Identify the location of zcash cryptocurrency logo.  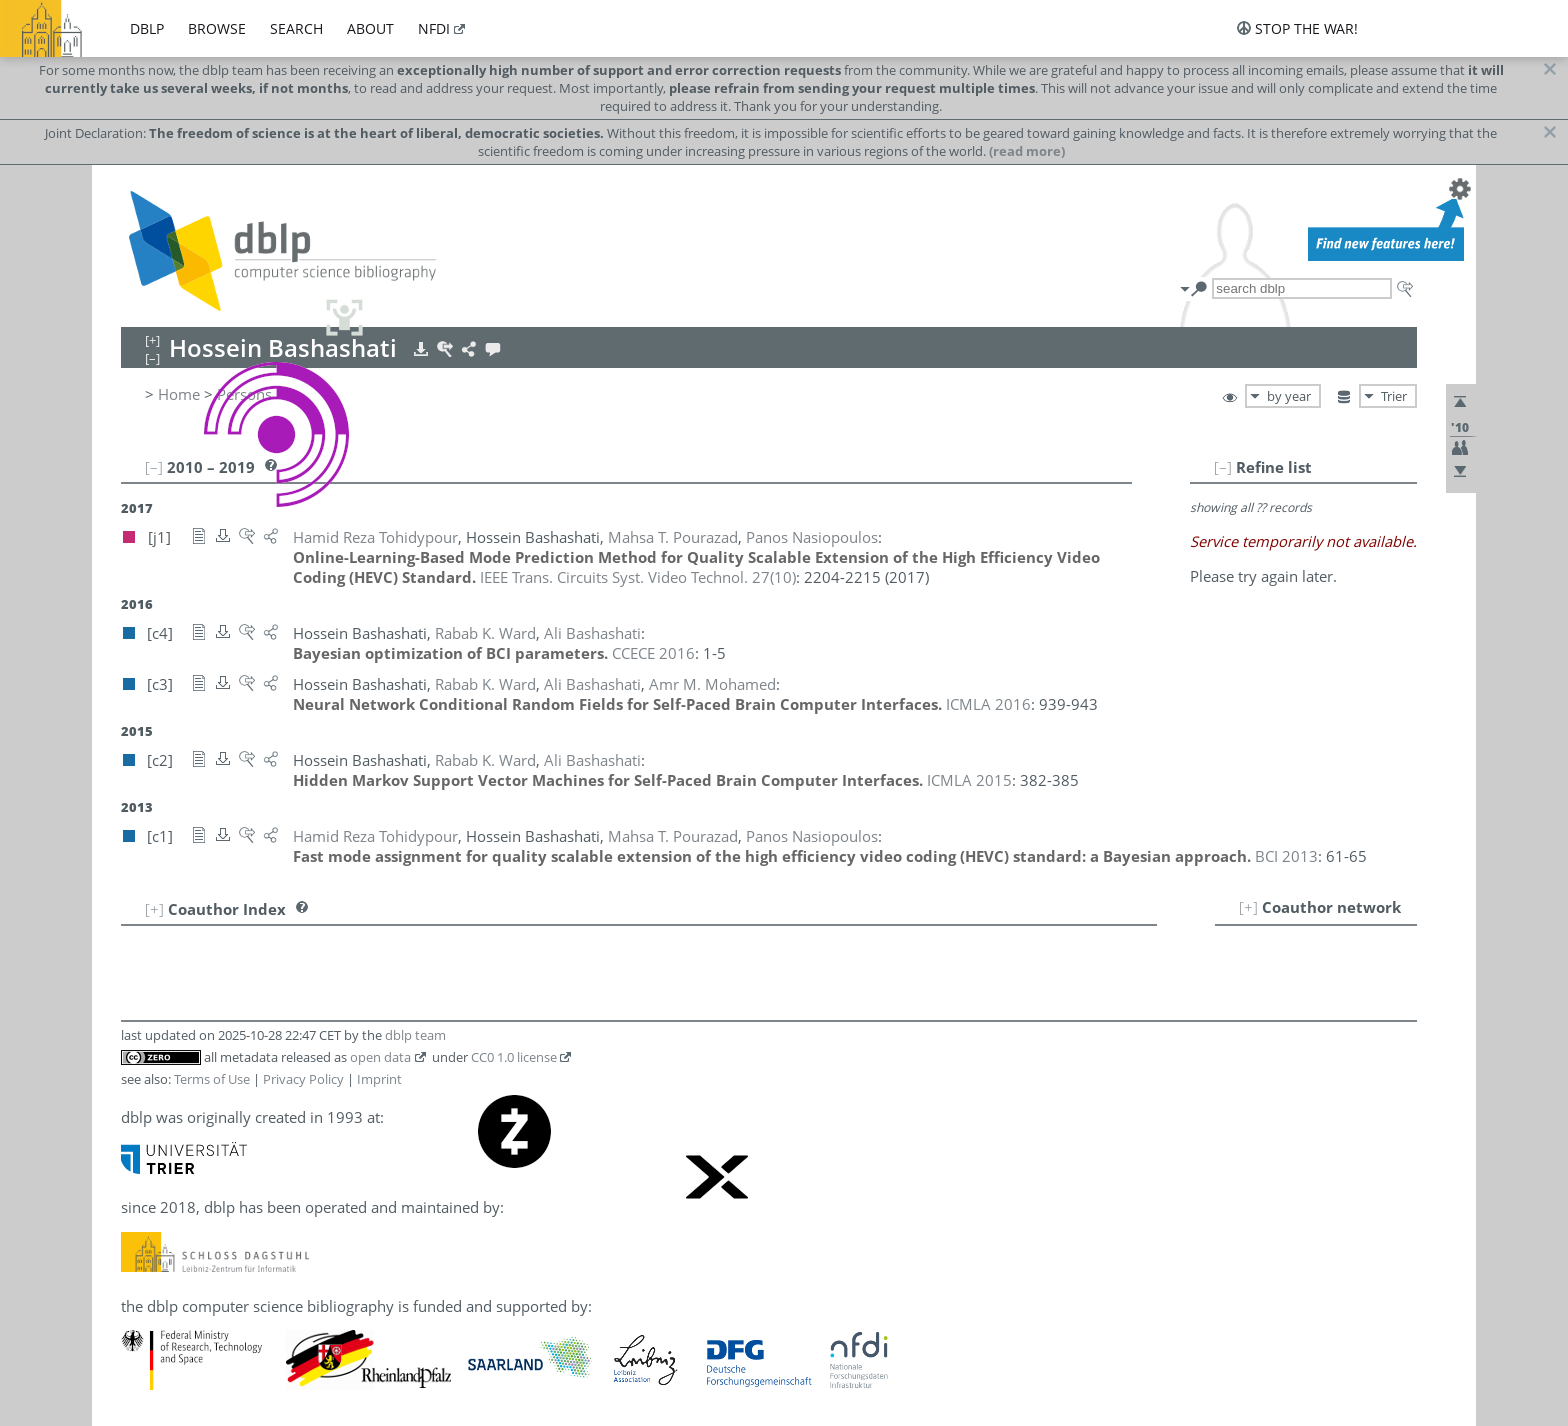
(514, 1131).